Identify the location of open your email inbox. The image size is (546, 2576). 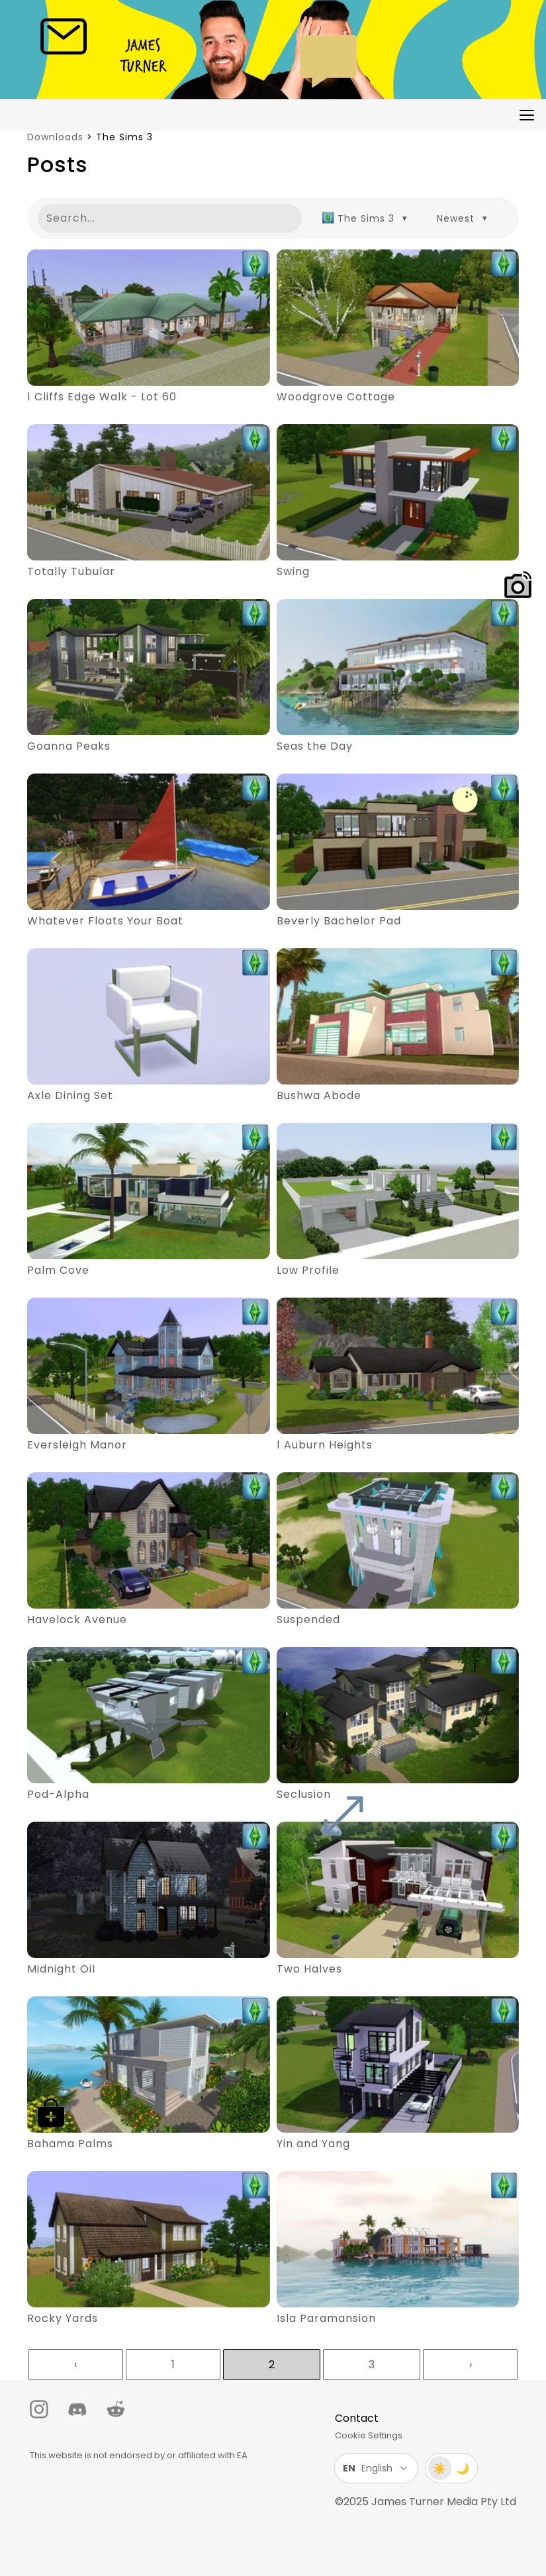
(64, 36).